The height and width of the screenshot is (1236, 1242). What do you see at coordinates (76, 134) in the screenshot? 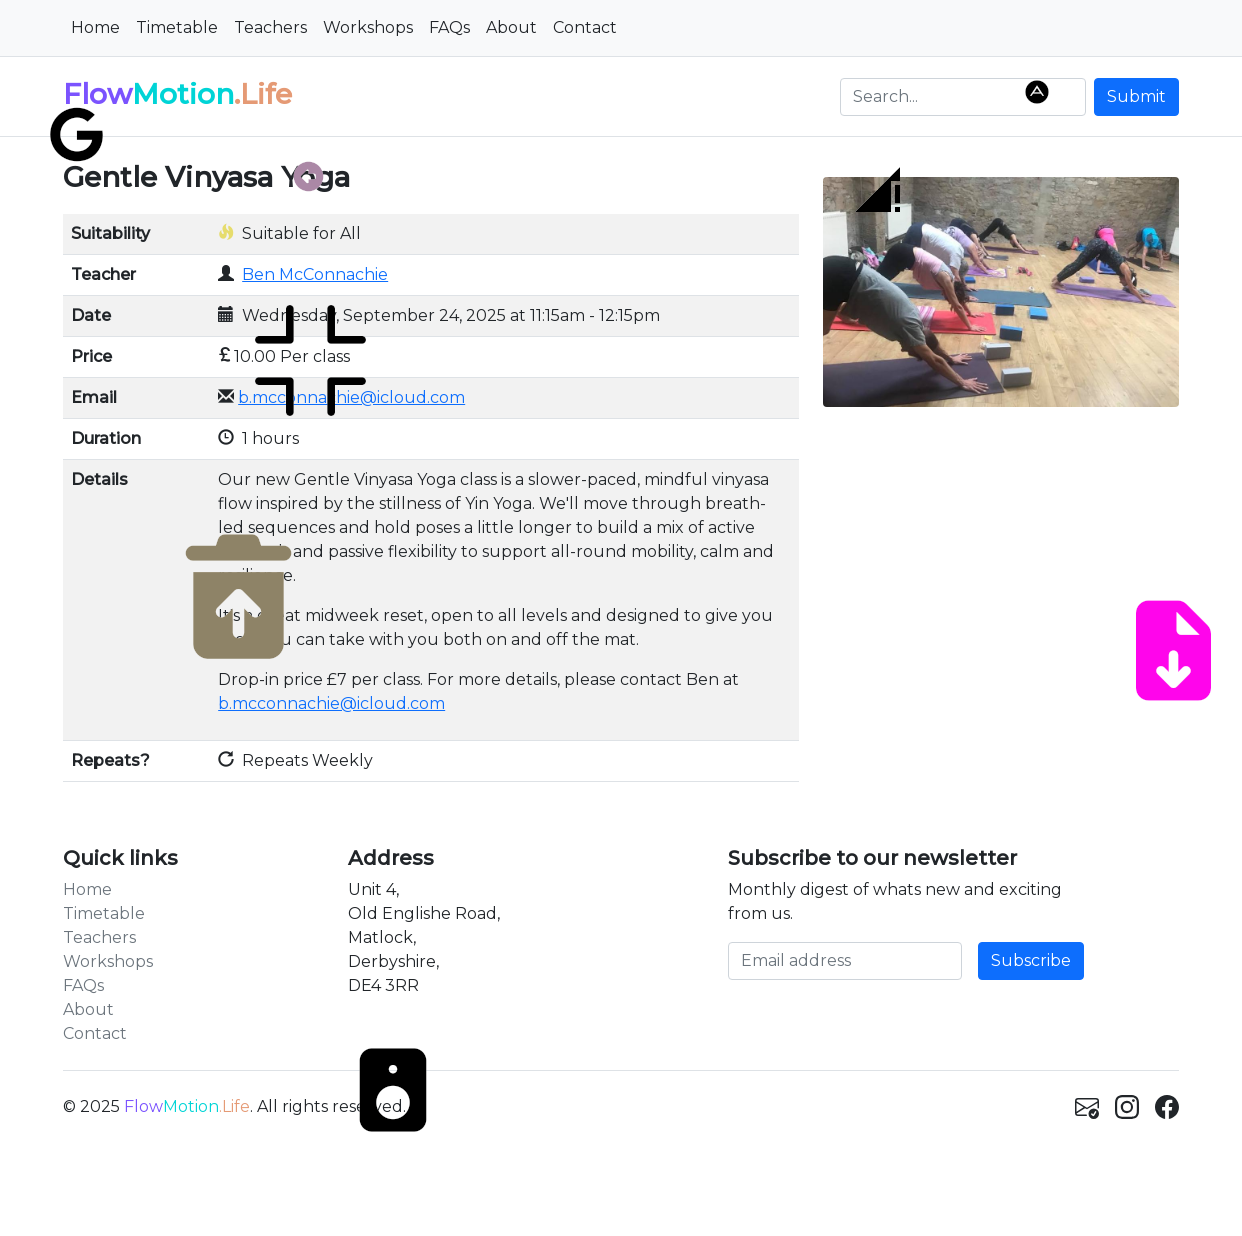
I see `sign in with Google` at bounding box center [76, 134].